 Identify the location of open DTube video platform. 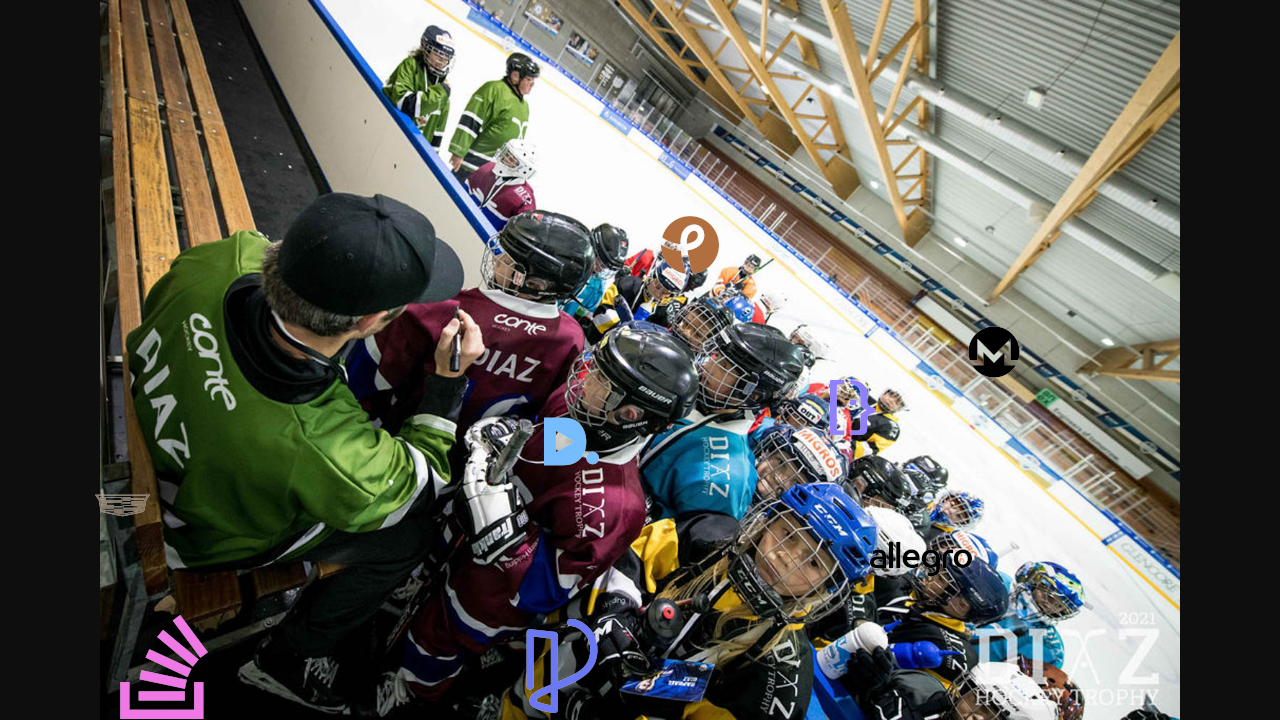
(571, 441).